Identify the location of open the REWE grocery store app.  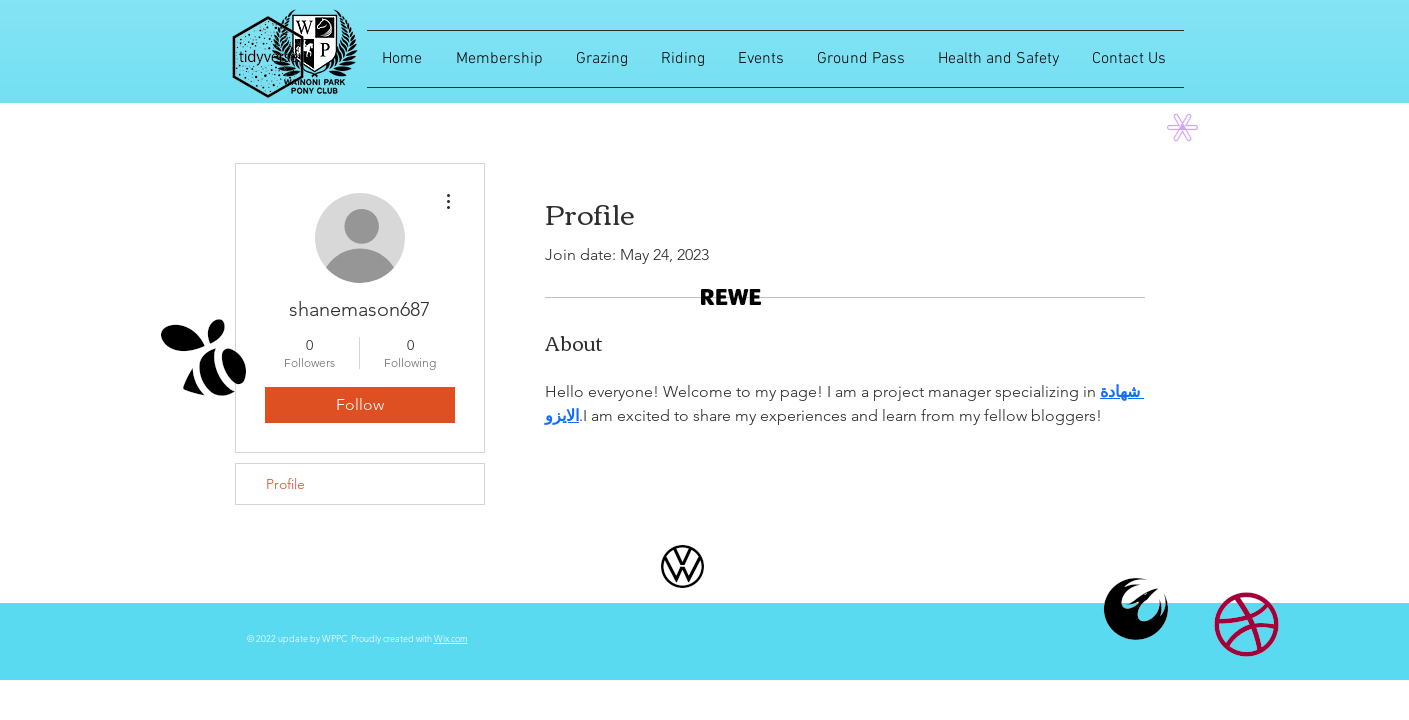
(731, 297).